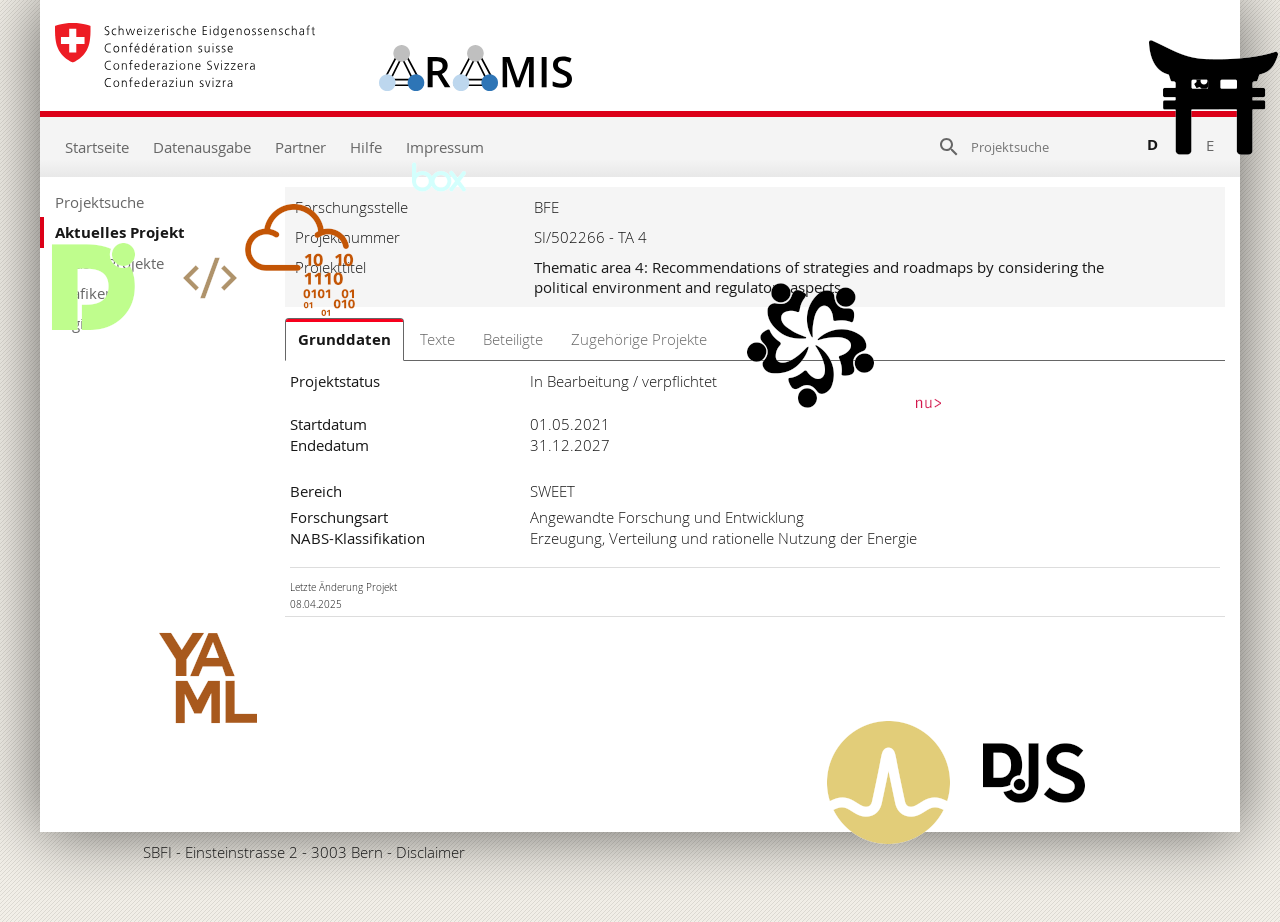 The image size is (1280, 922). Describe the element at coordinates (93, 286) in the screenshot. I see `open Dolibarr ERP/CRM application` at that location.